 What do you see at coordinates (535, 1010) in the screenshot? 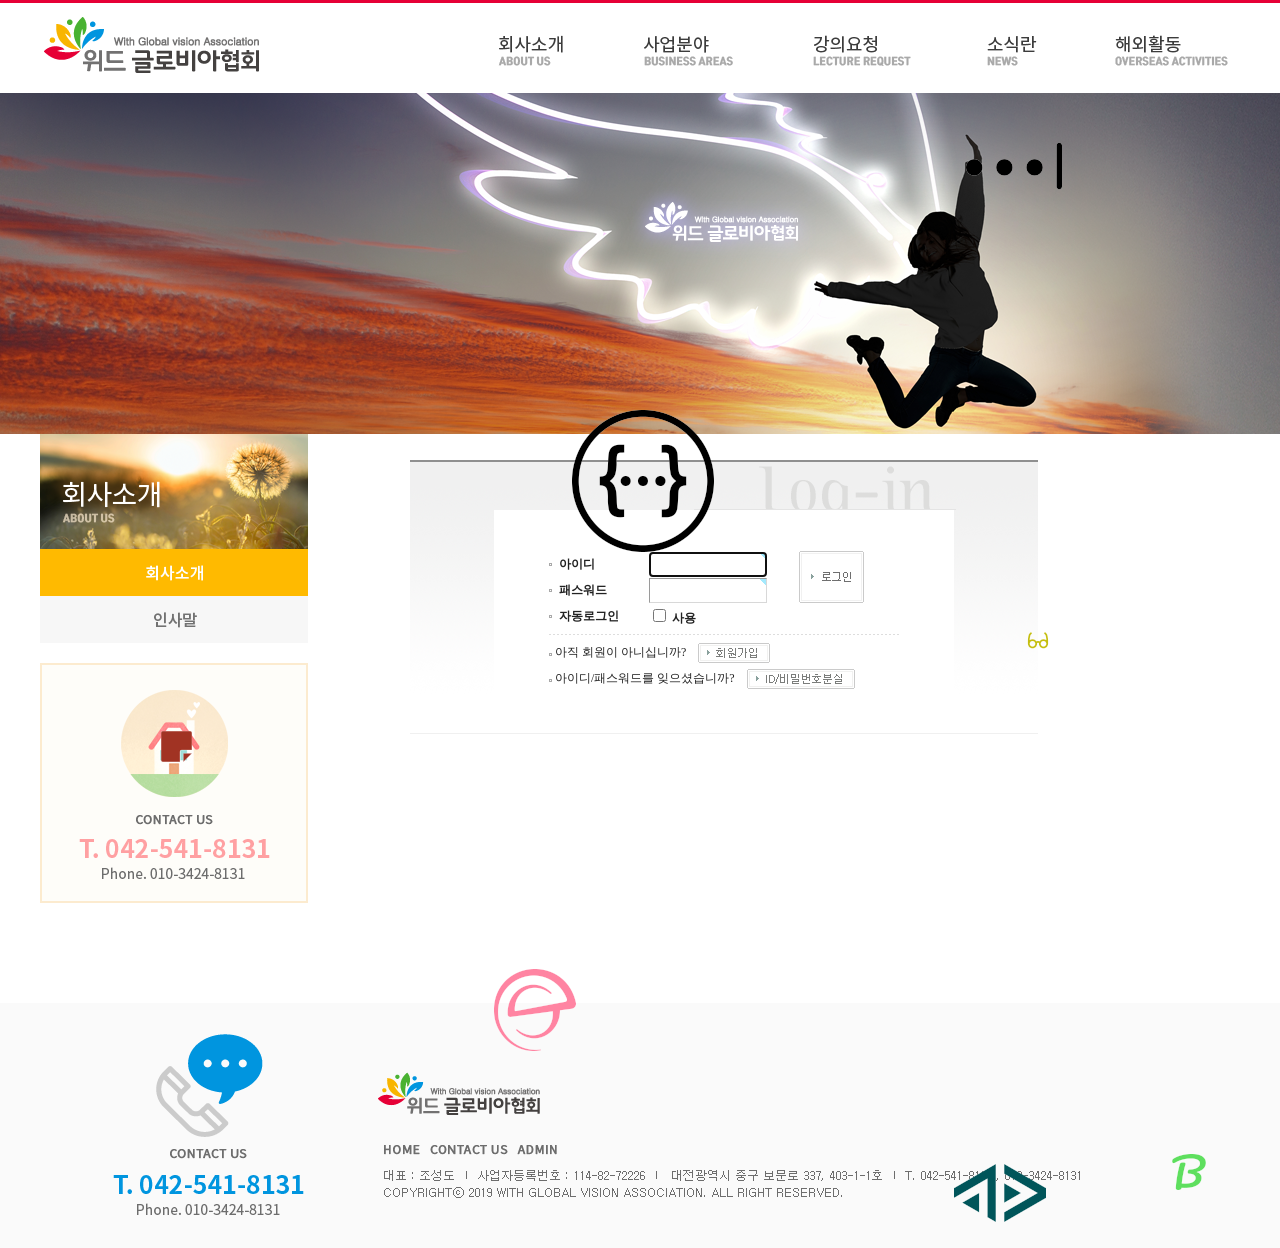
I see `esoteric software company logo` at bounding box center [535, 1010].